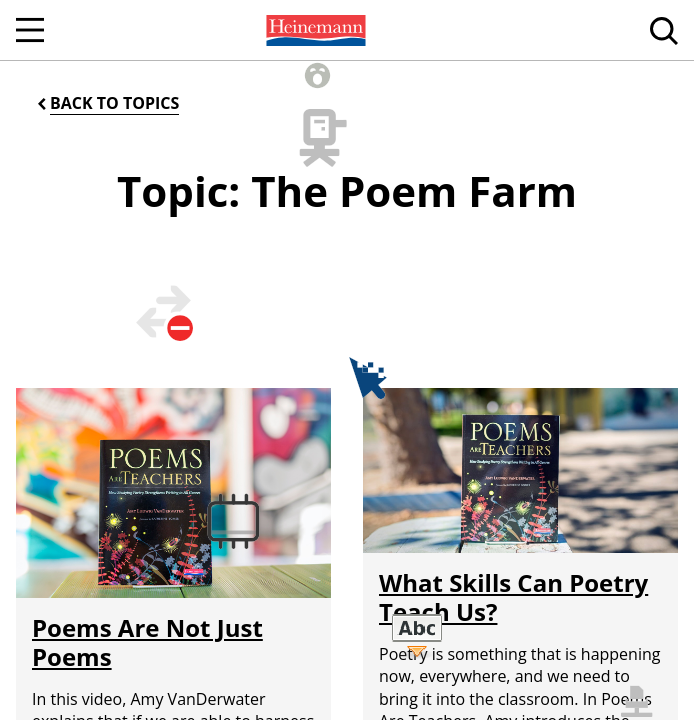 The width and height of the screenshot is (694, 720). I want to click on view system hardware information, so click(233, 519).